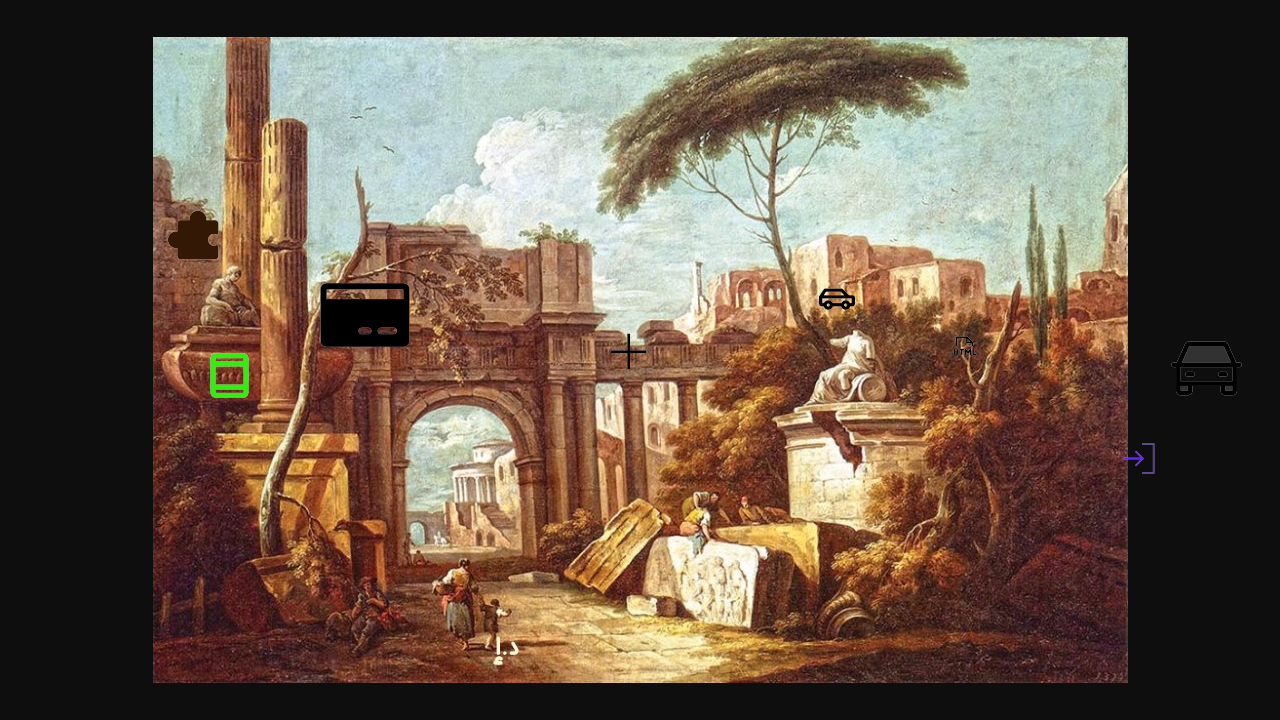 The width and height of the screenshot is (1280, 720). What do you see at coordinates (1206, 369) in the screenshot?
I see `access vehicle or car-related features` at bounding box center [1206, 369].